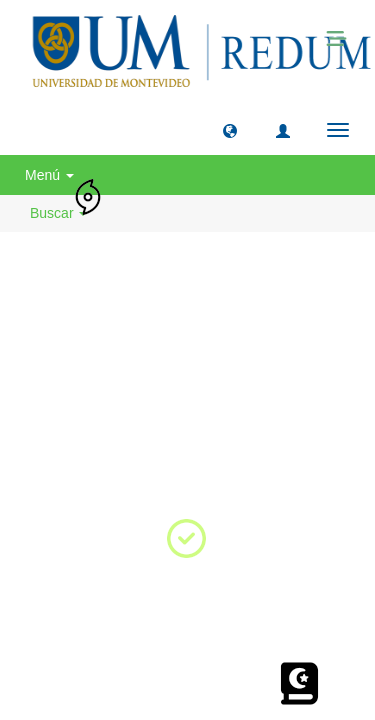  Describe the element at coordinates (299, 683) in the screenshot. I see `access quran or islamic religious texts` at that location.